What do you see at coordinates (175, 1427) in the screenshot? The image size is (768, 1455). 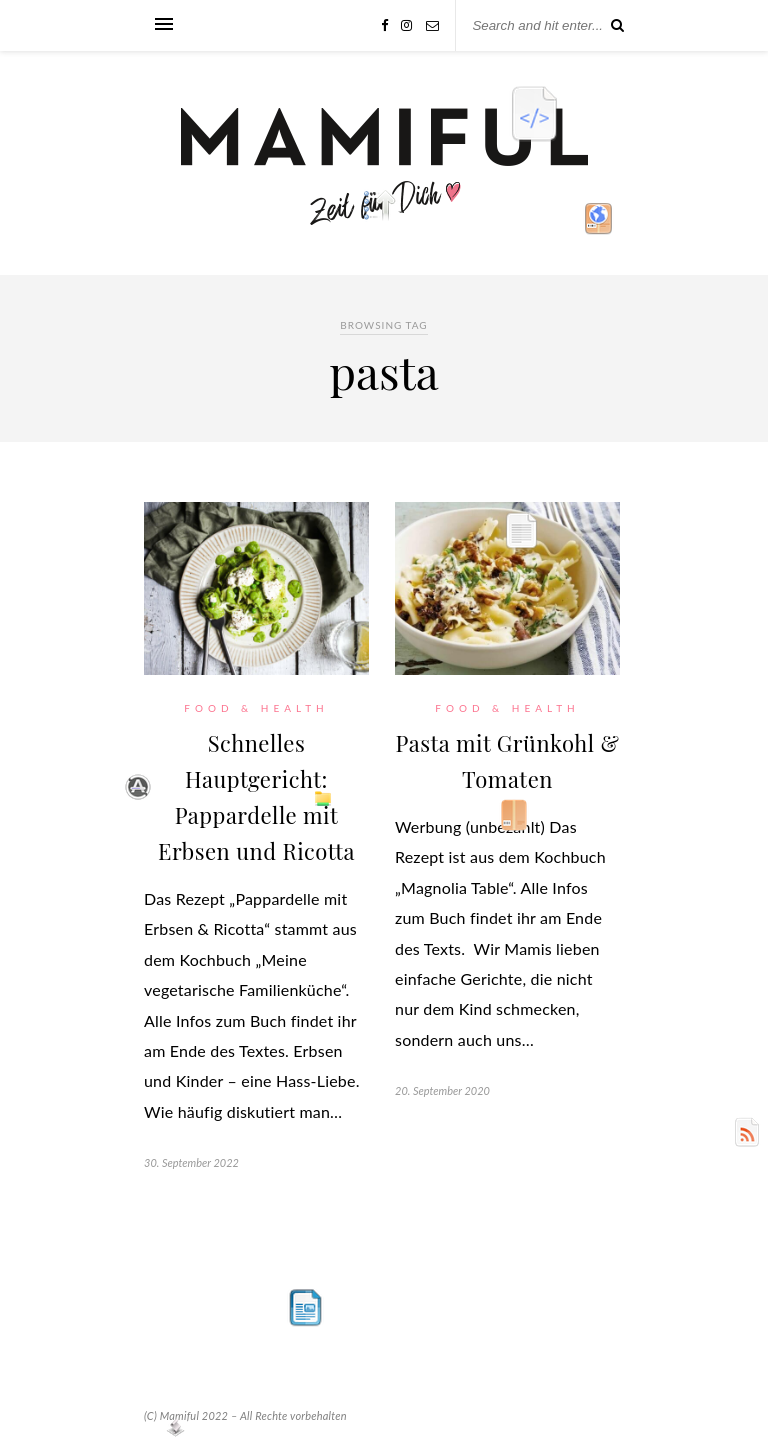 I see `access the script menu application` at bounding box center [175, 1427].